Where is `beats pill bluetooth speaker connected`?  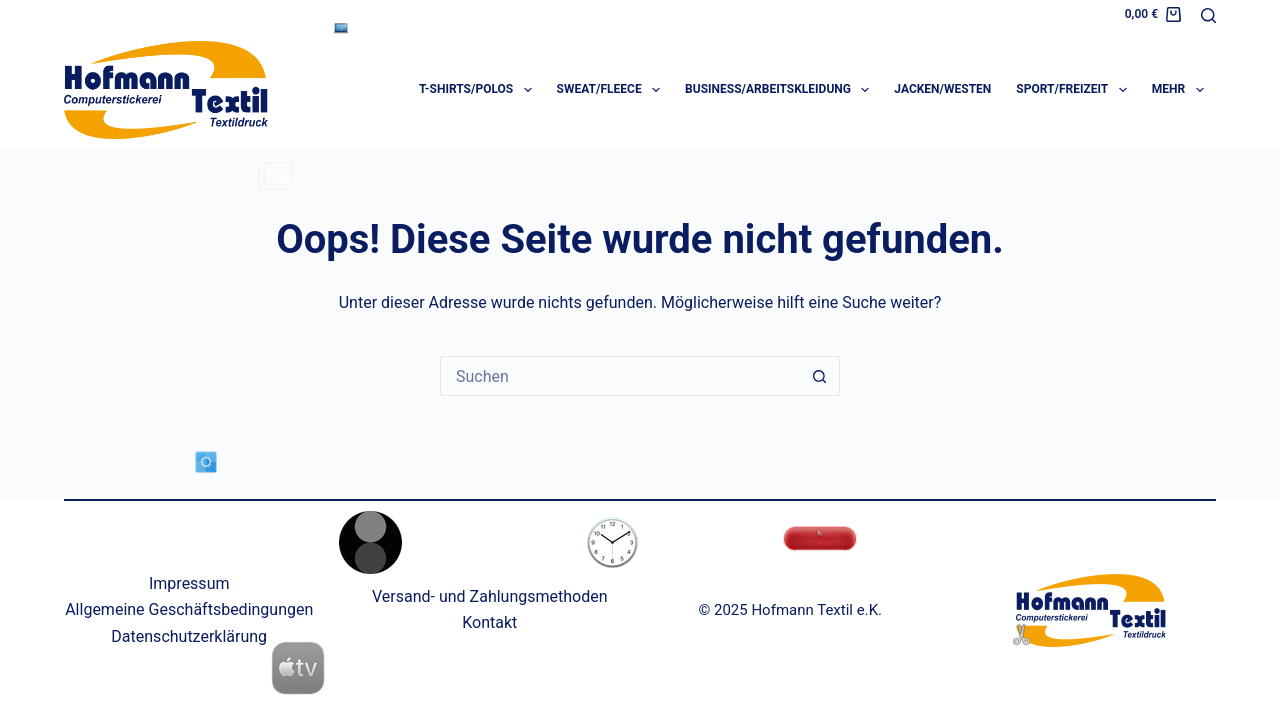 beats pill bluetooth speaker connected is located at coordinates (820, 539).